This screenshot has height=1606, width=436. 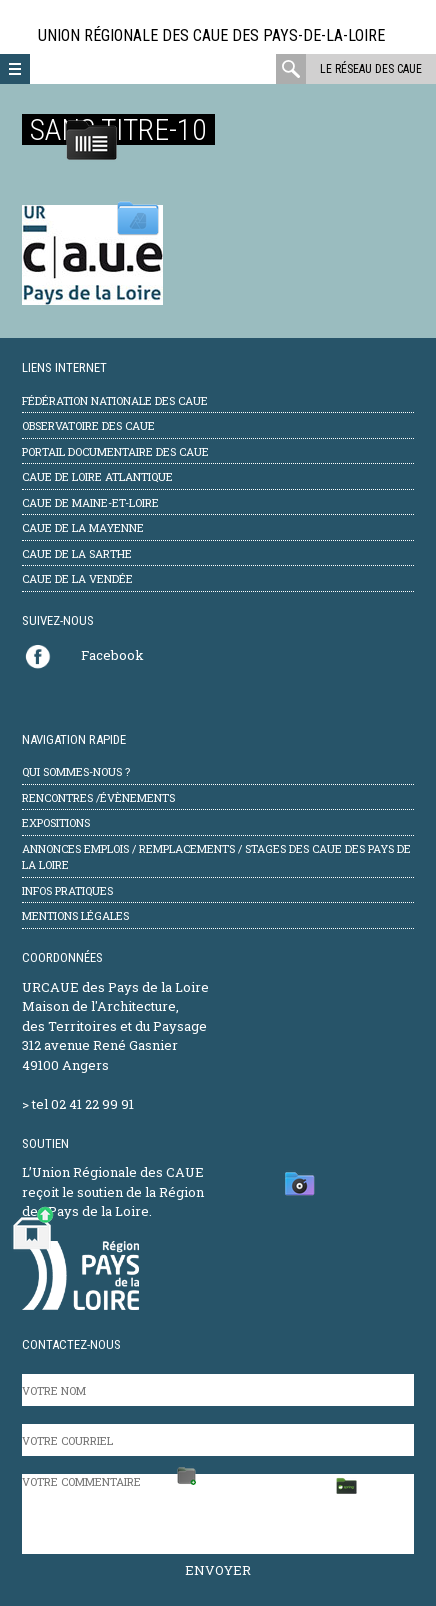 What do you see at coordinates (138, 218) in the screenshot?
I see `open Affinity Photo project folder` at bounding box center [138, 218].